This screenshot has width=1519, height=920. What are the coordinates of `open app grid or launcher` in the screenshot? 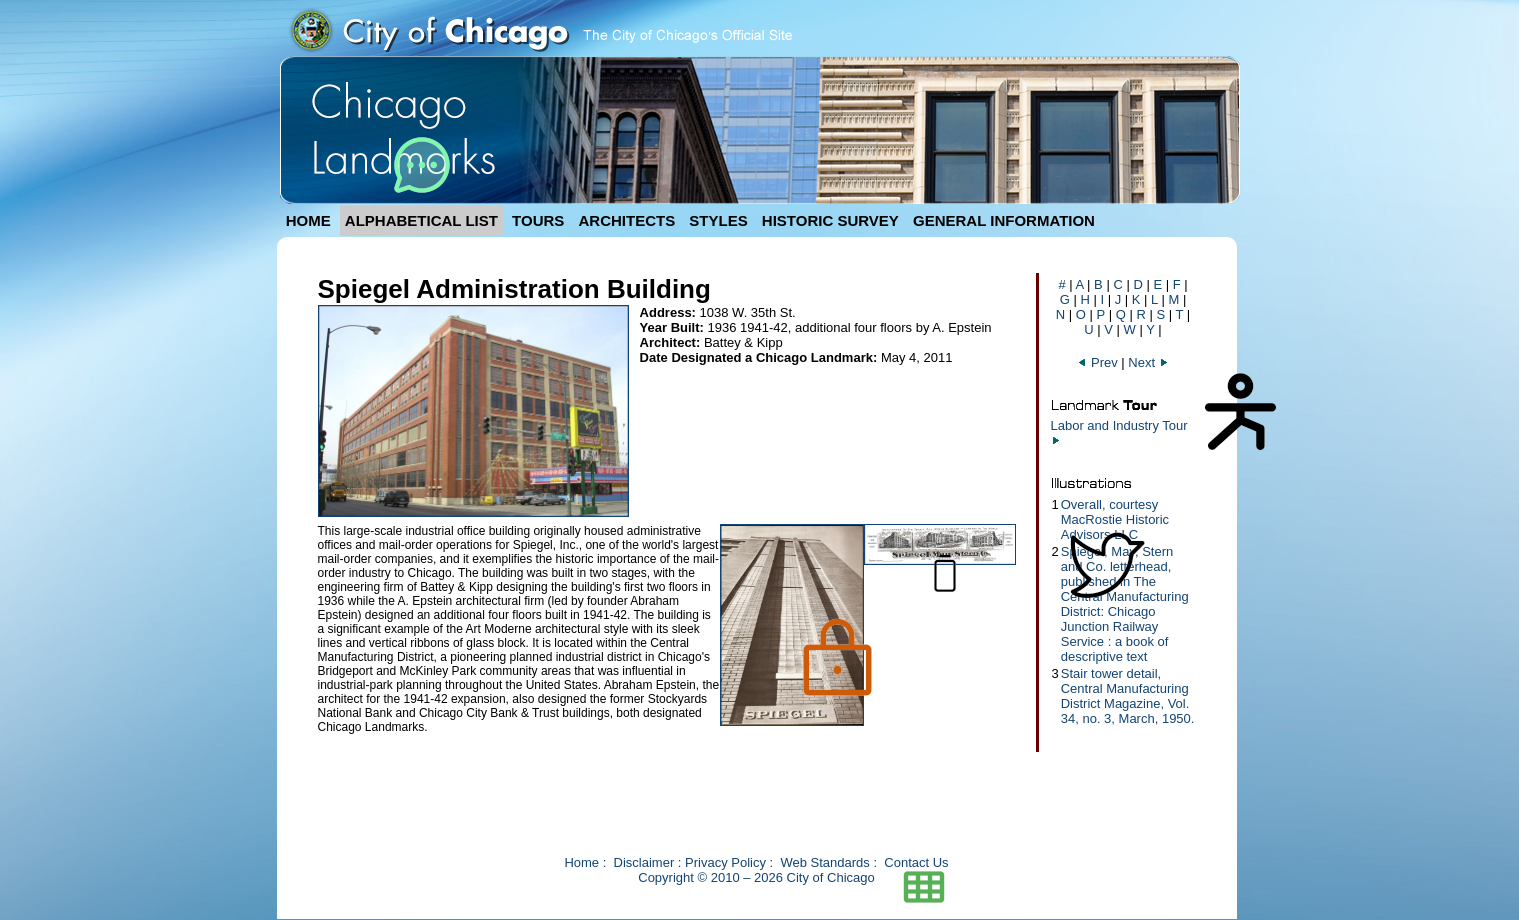 It's located at (924, 887).